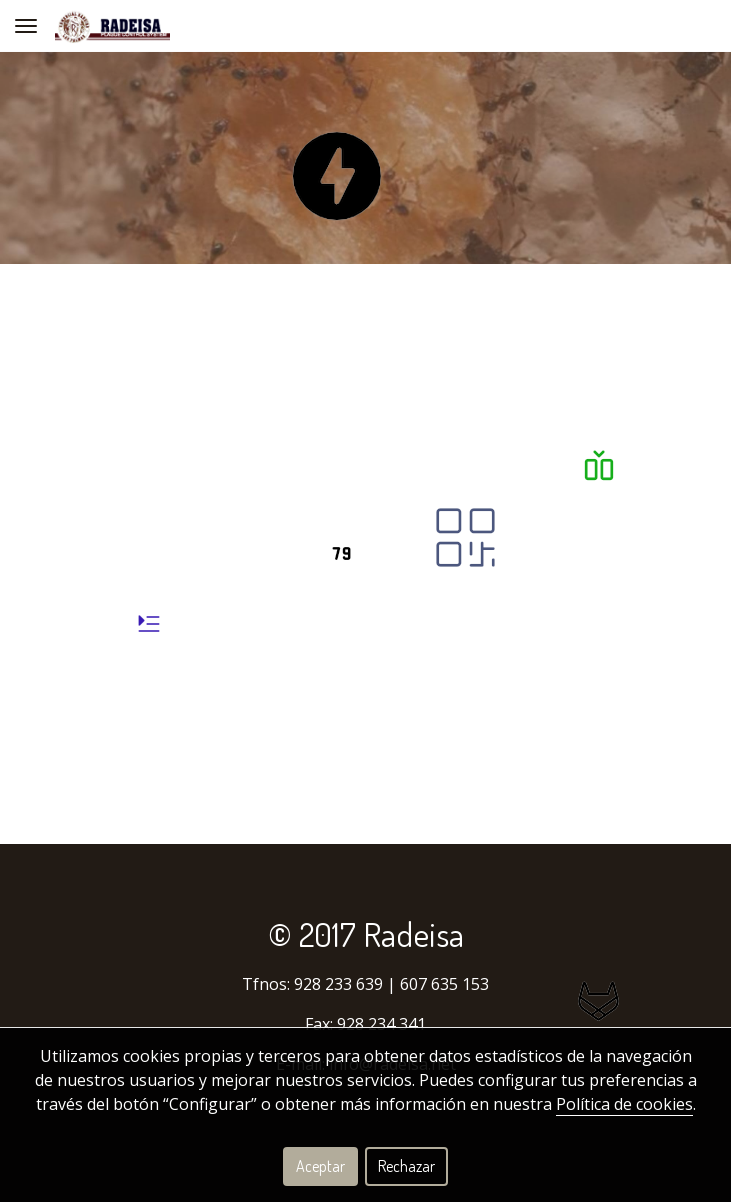 The height and width of the screenshot is (1202, 731). Describe the element at coordinates (599, 466) in the screenshot. I see `align elements to the top edge` at that location.